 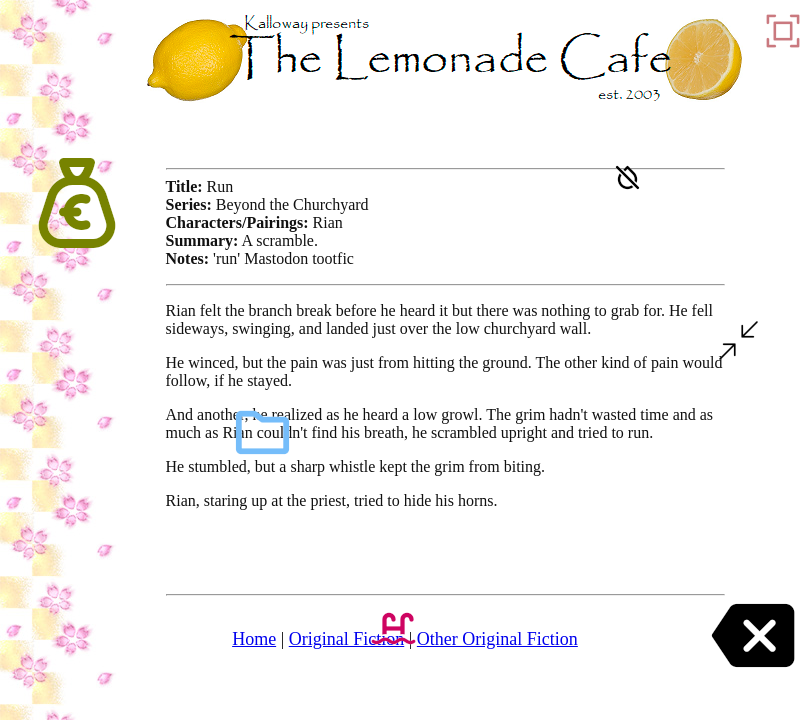 What do you see at coordinates (756, 635) in the screenshot?
I see `delete the last character entered` at bounding box center [756, 635].